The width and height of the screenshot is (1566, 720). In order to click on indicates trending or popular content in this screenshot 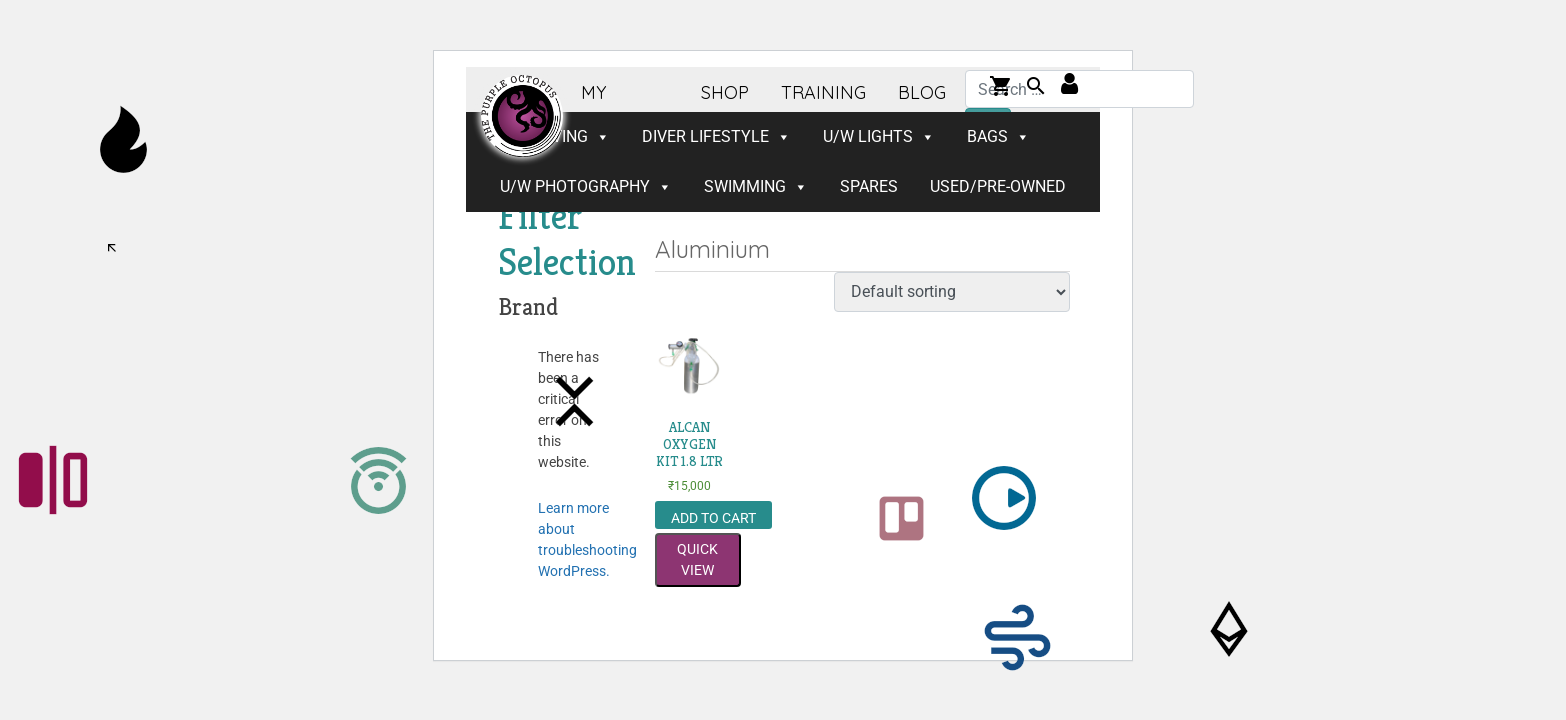, I will do `click(123, 138)`.